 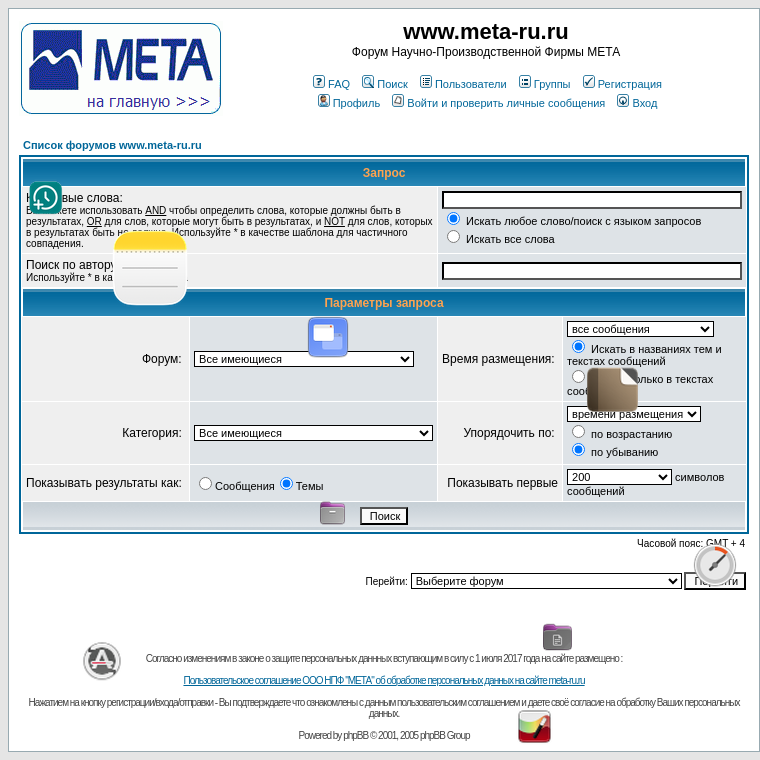 What do you see at coordinates (102, 661) in the screenshot?
I see `open the software updater application` at bounding box center [102, 661].